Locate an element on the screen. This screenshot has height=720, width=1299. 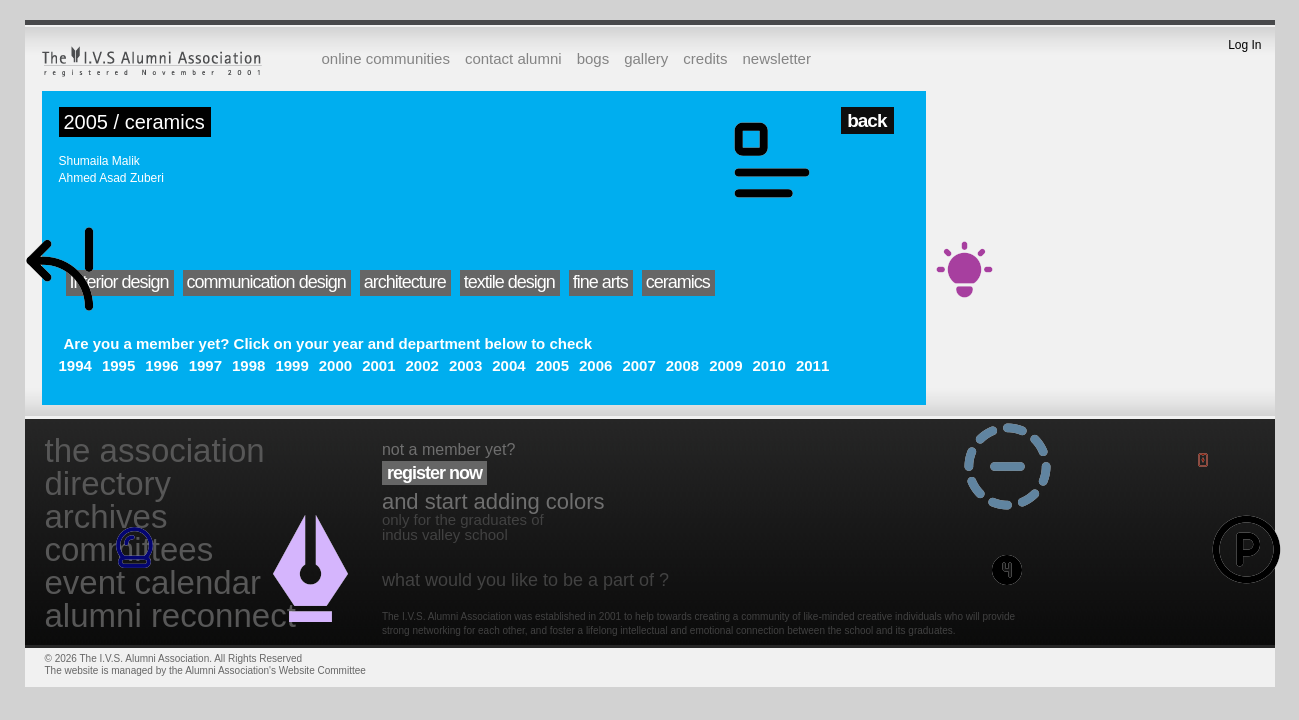
dry clean with perchloroethylene solvent is located at coordinates (1246, 549).